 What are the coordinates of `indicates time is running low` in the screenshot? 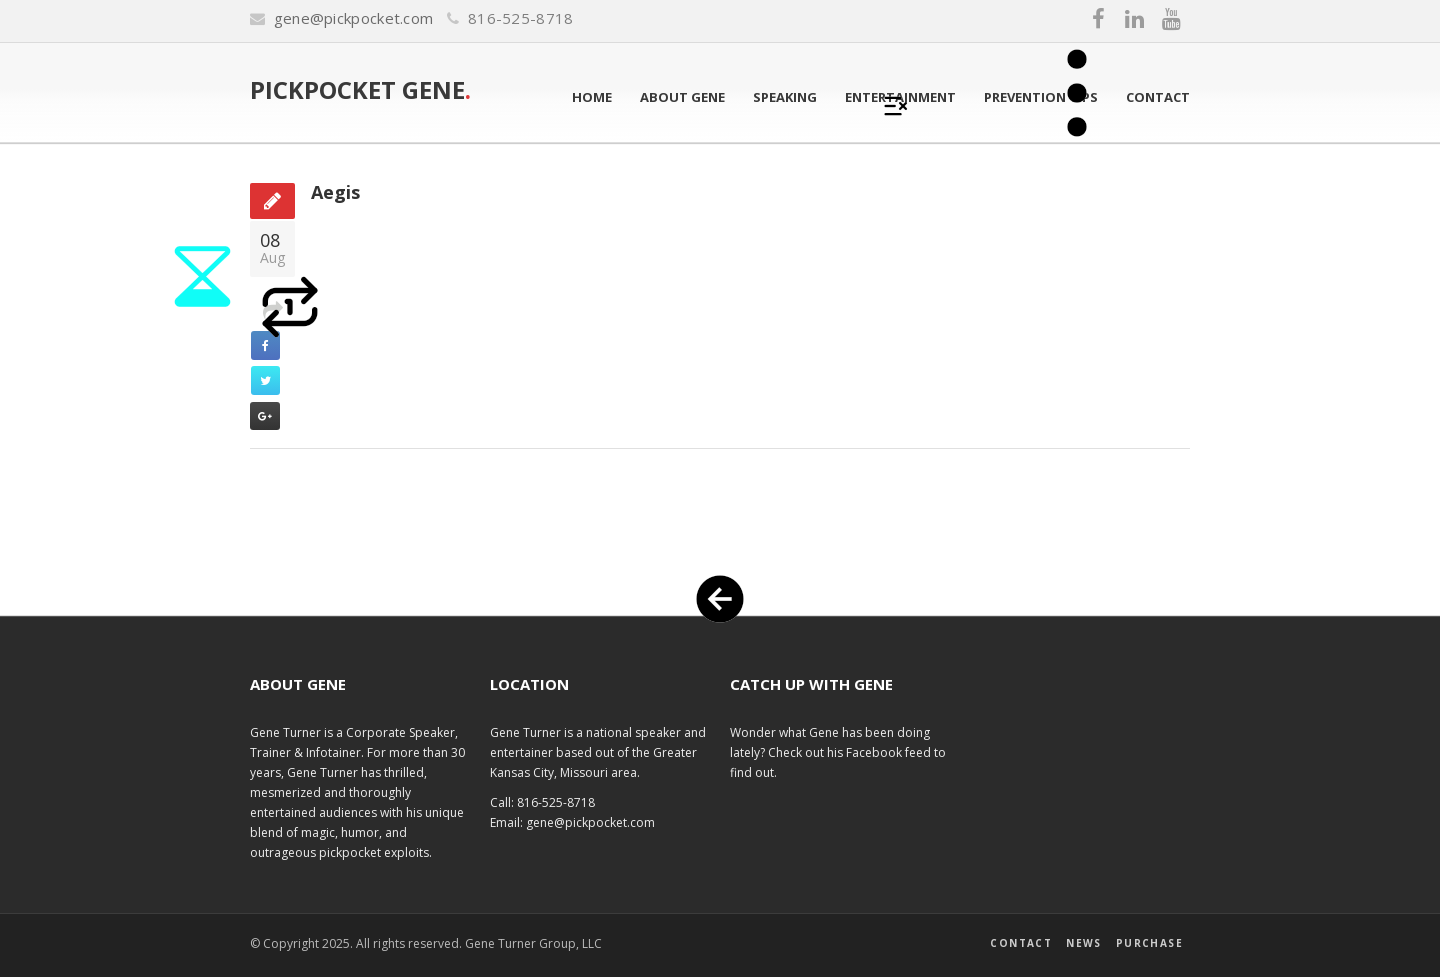 It's located at (202, 276).